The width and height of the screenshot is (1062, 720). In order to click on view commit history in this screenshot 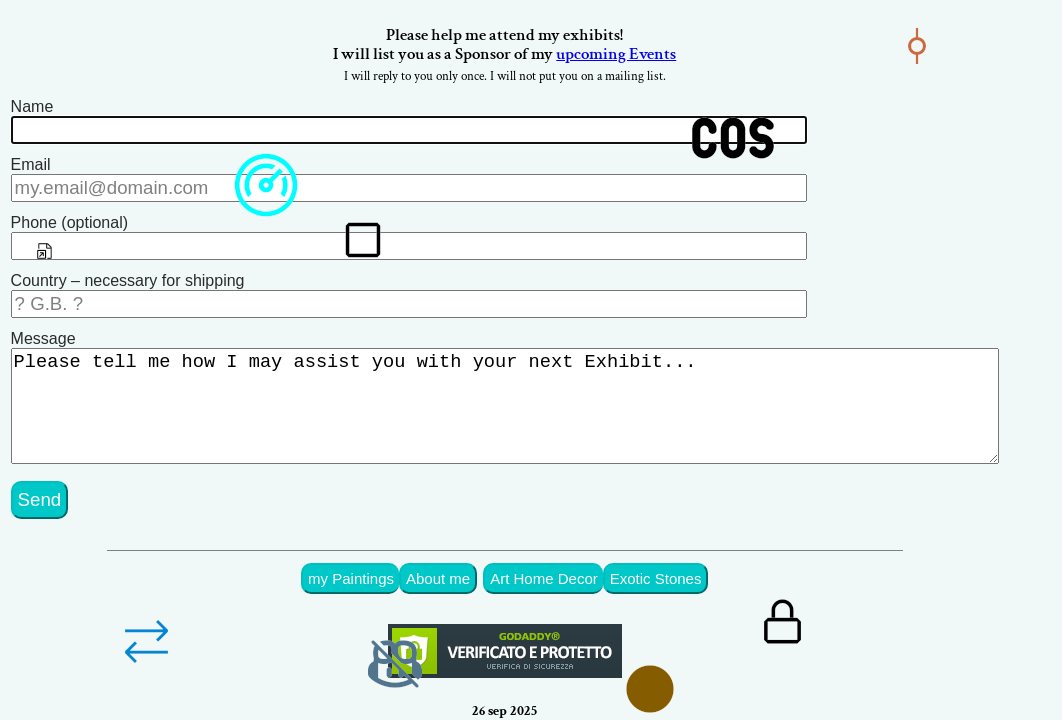, I will do `click(917, 46)`.